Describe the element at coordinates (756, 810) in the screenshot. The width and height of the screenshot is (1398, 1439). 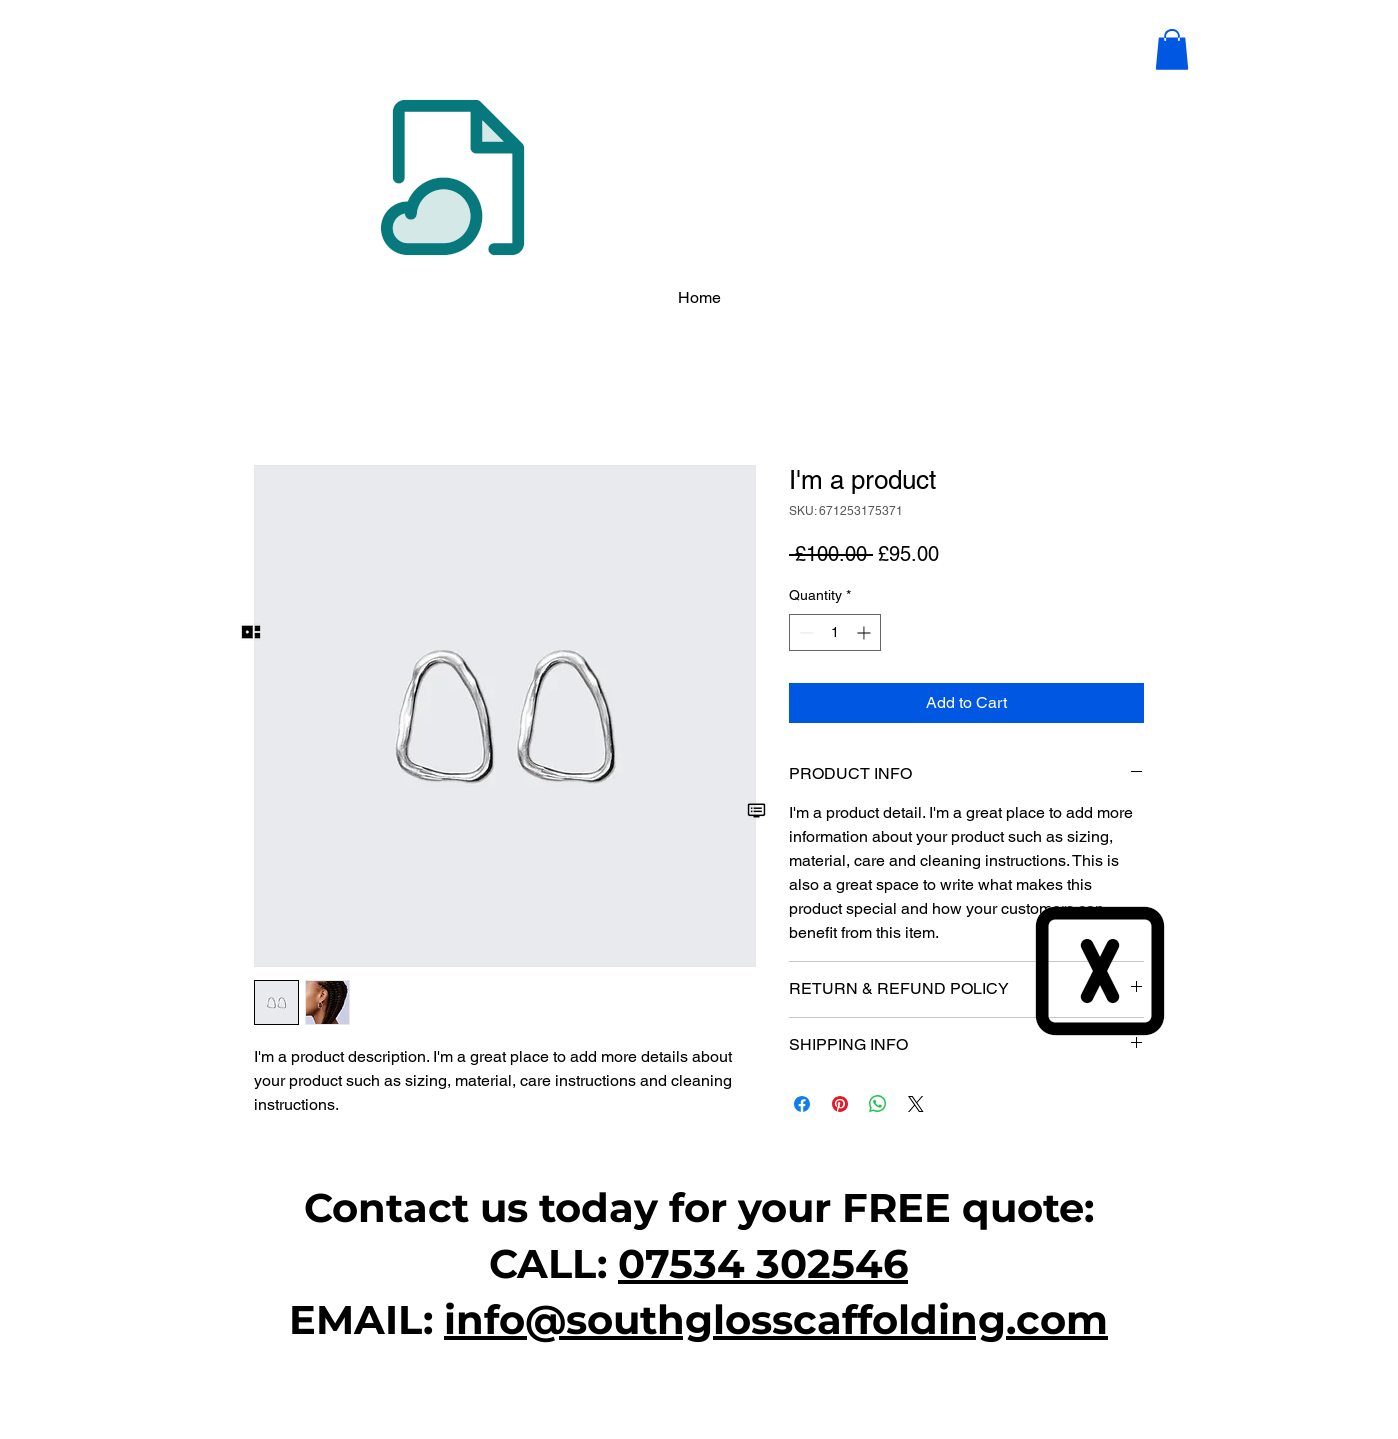
I see `access DVR or recorded content` at that location.